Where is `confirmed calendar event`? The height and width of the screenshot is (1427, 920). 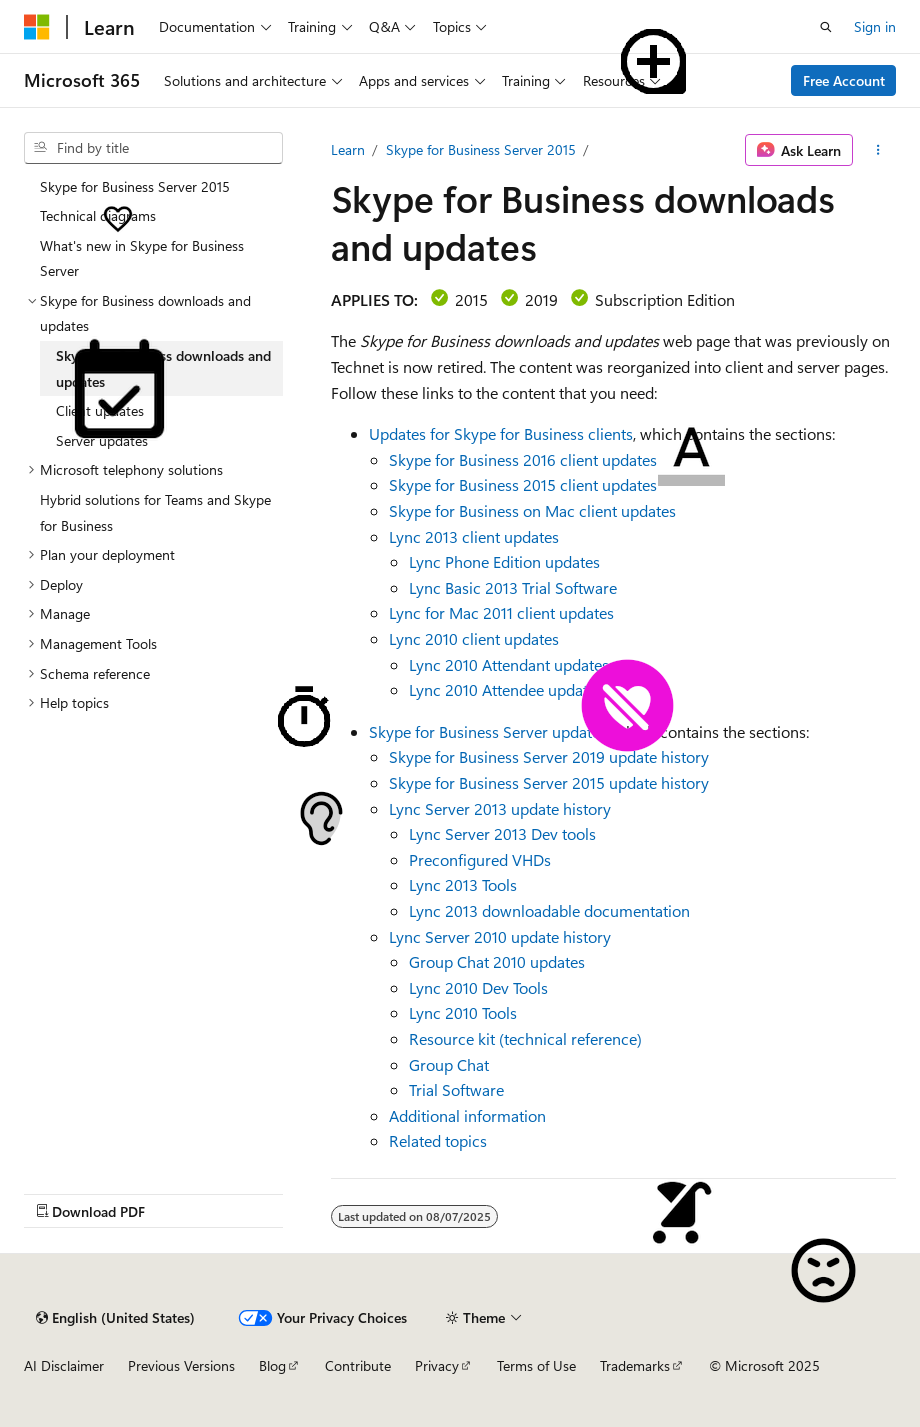 confirmed calendar event is located at coordinates (119, 393).